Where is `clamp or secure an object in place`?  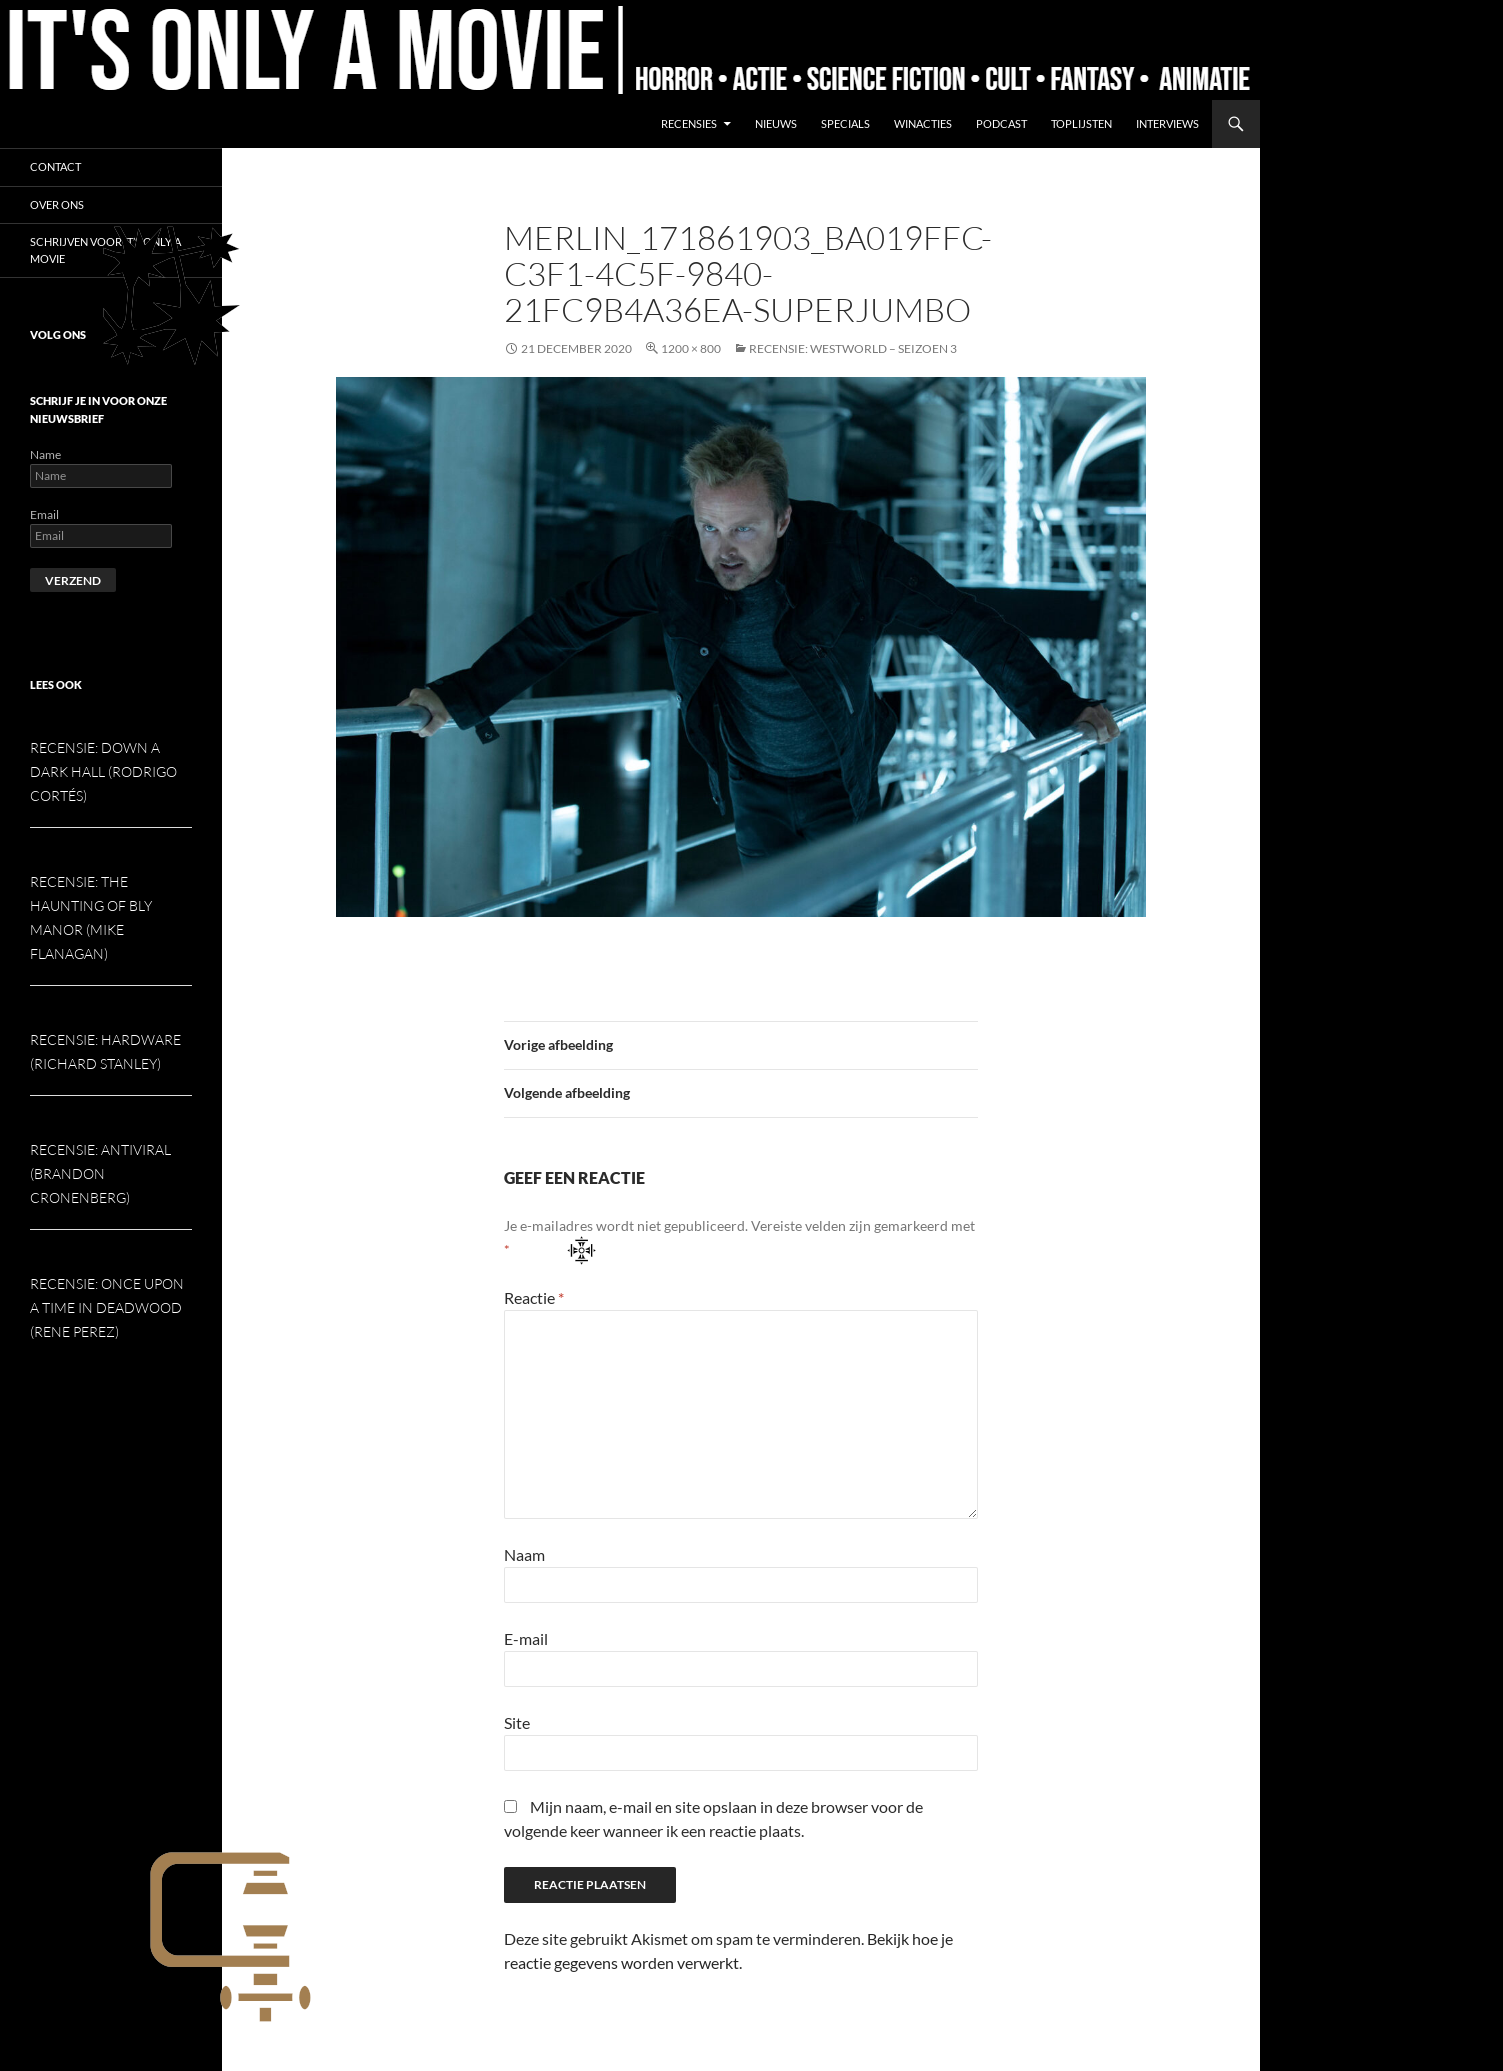
clamp or secure an object in place is located at coordinates (226, 1940).